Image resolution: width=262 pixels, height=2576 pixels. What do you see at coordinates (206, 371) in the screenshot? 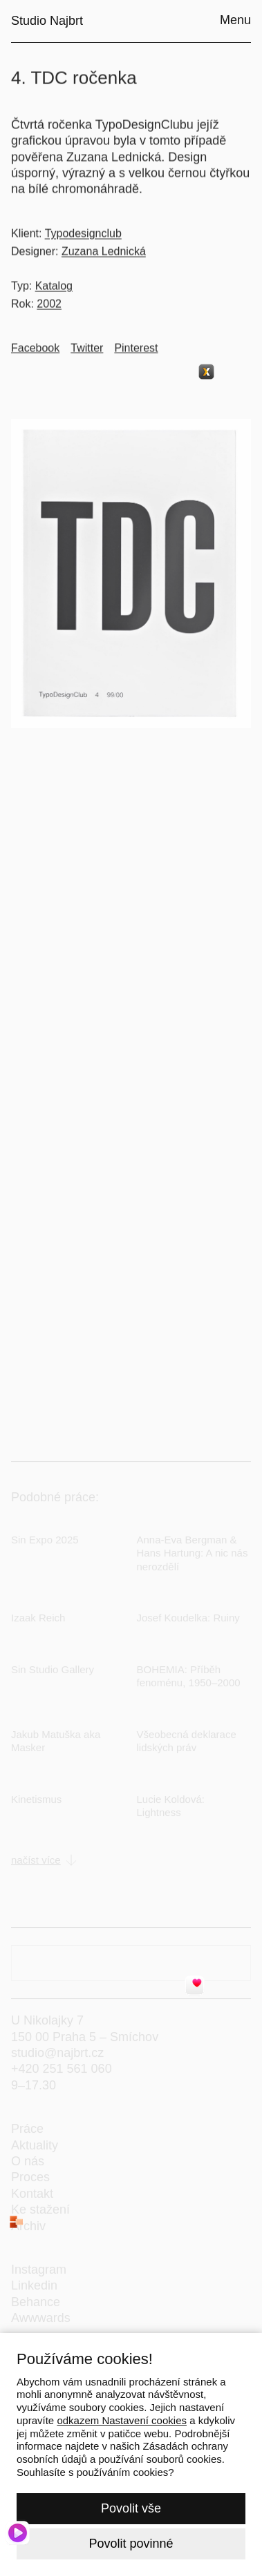
I see `open plex media server` at bounding box center [206, 371].